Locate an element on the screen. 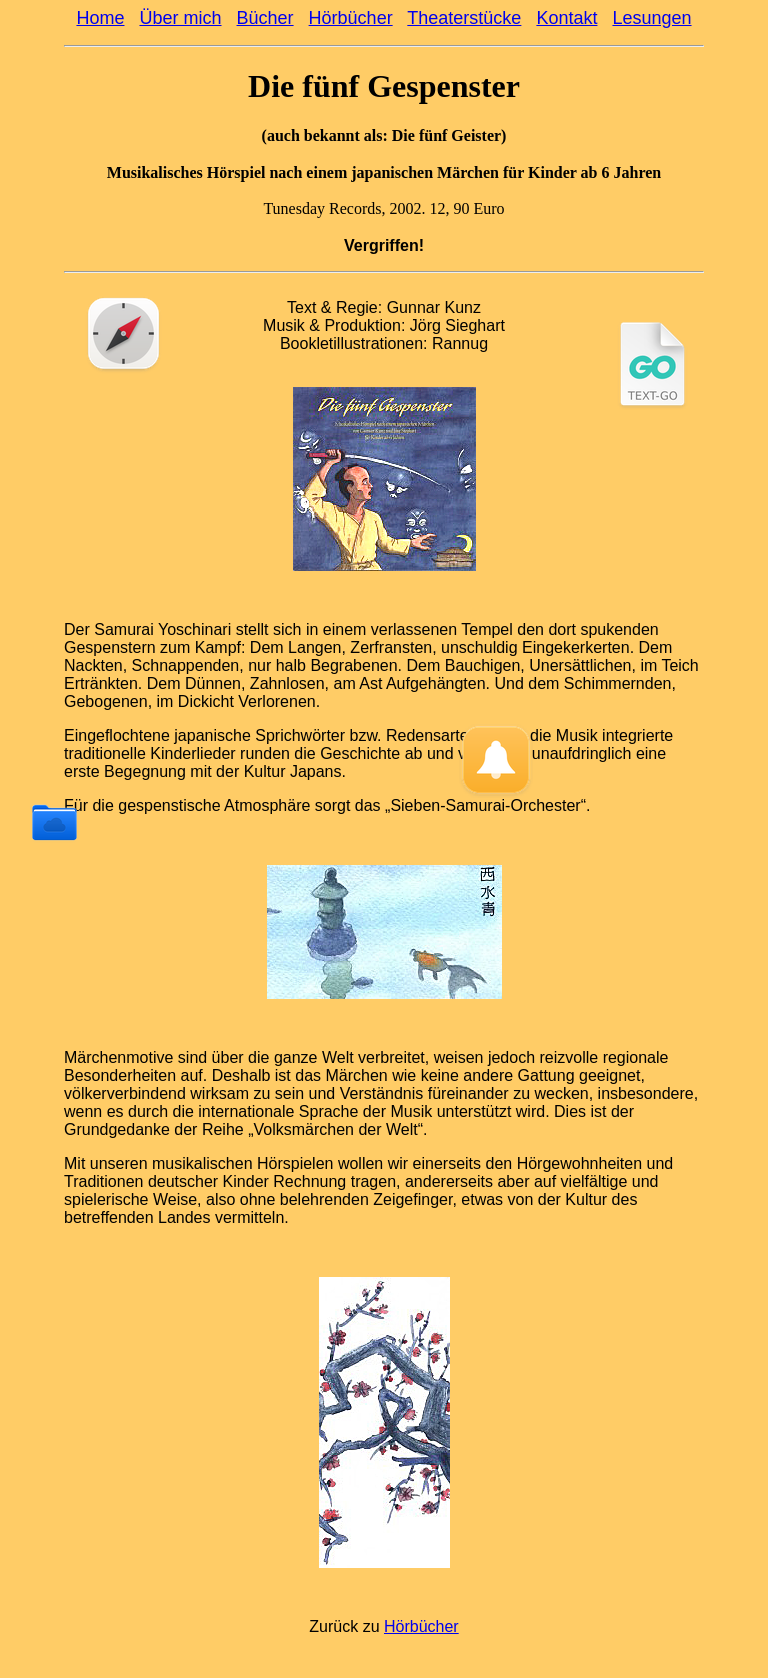 The image size is (768, 1678). a go programming language source file is located at coordinates (652, 365).